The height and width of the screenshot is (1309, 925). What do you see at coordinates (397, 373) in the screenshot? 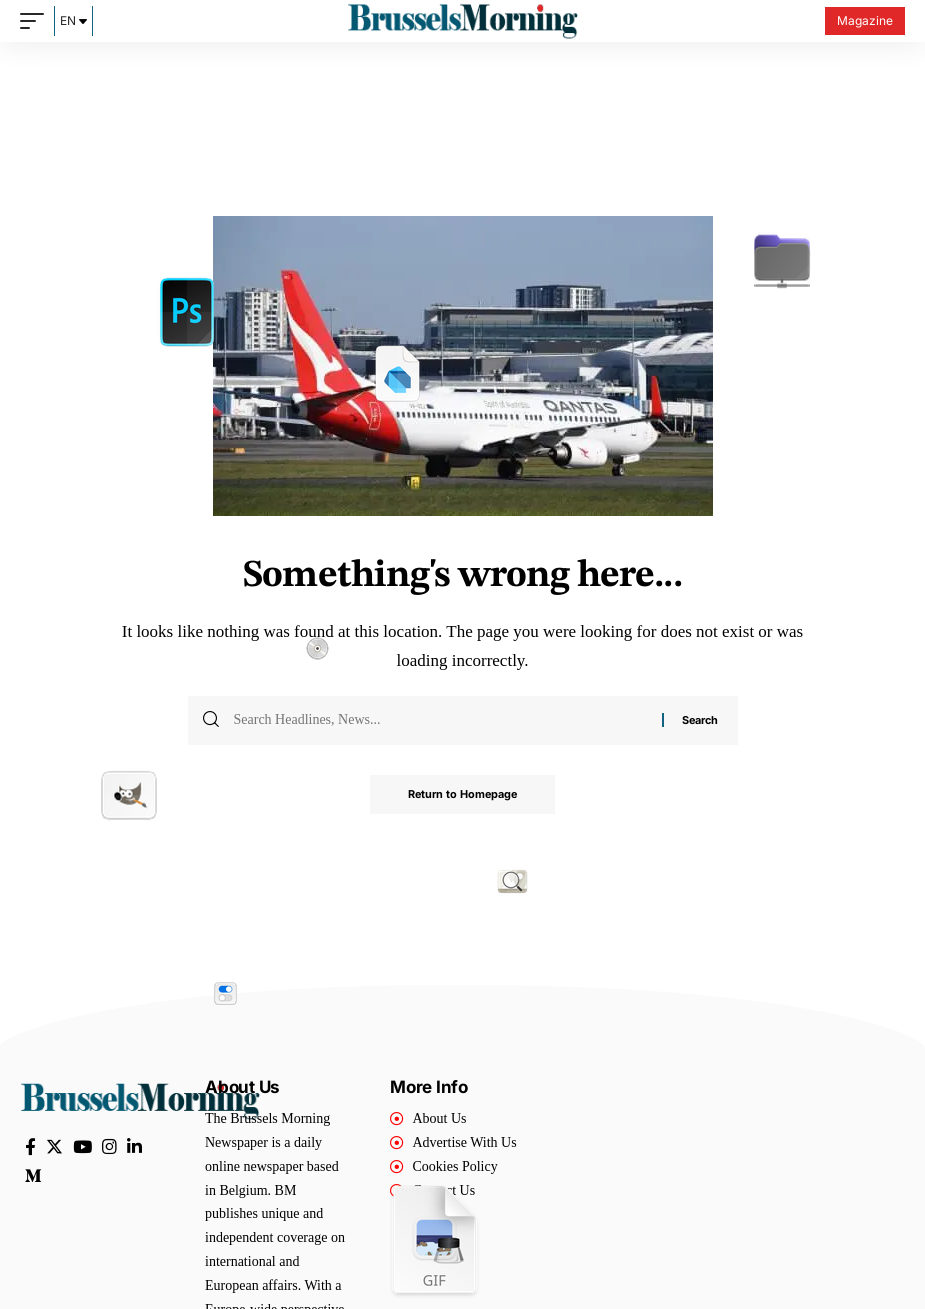
I see `dart programming language source file` at bounding box center [397, 373].